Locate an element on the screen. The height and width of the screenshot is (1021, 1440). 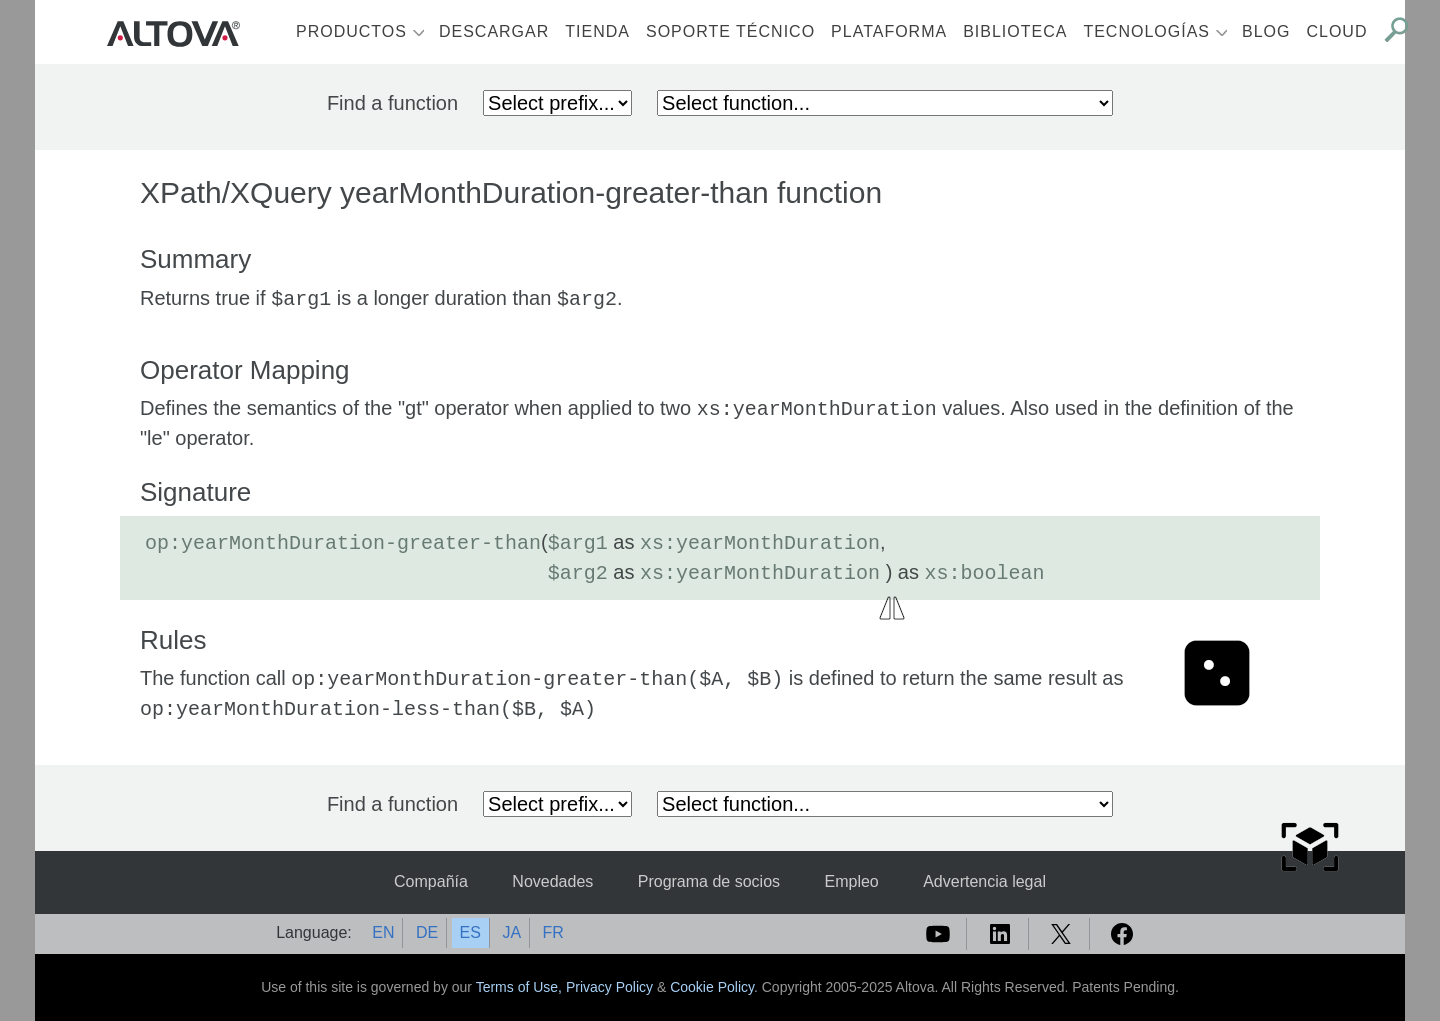
roll dice or generate random number is located at coordinates (1217, 673).